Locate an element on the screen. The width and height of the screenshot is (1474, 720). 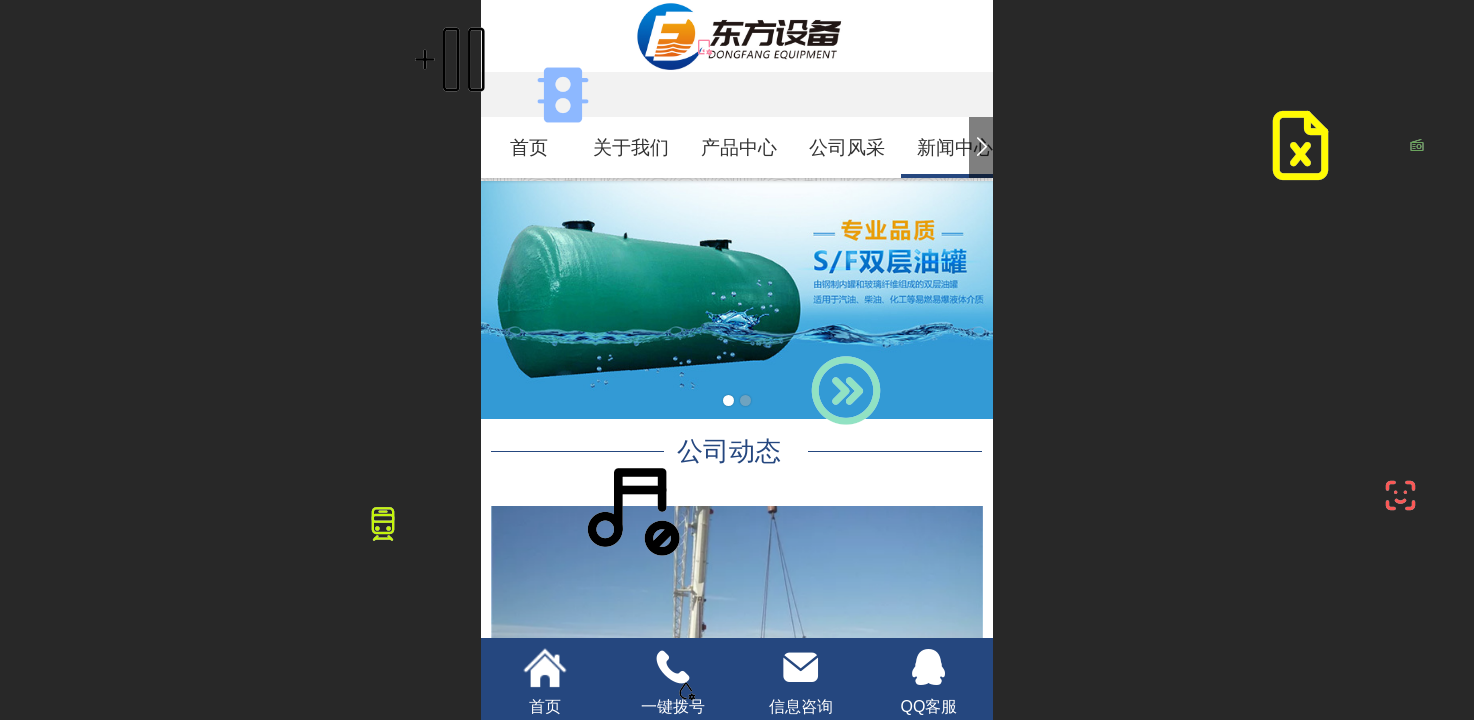
authenticate with face id is located at coordinates (1400, 495).